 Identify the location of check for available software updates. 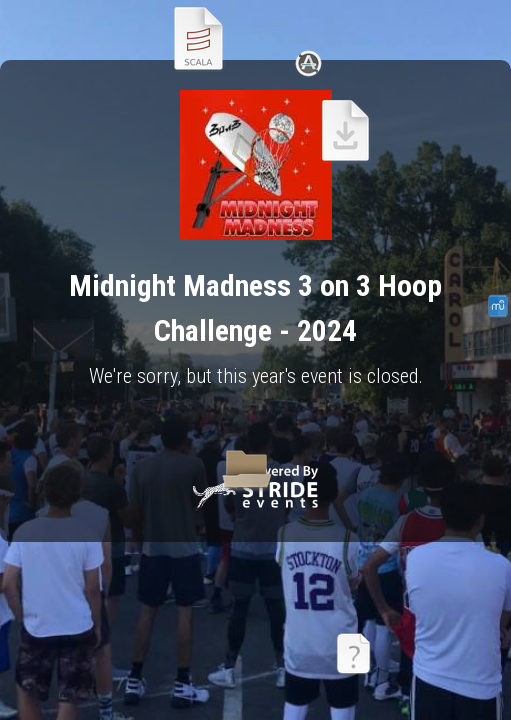
(308, 63).